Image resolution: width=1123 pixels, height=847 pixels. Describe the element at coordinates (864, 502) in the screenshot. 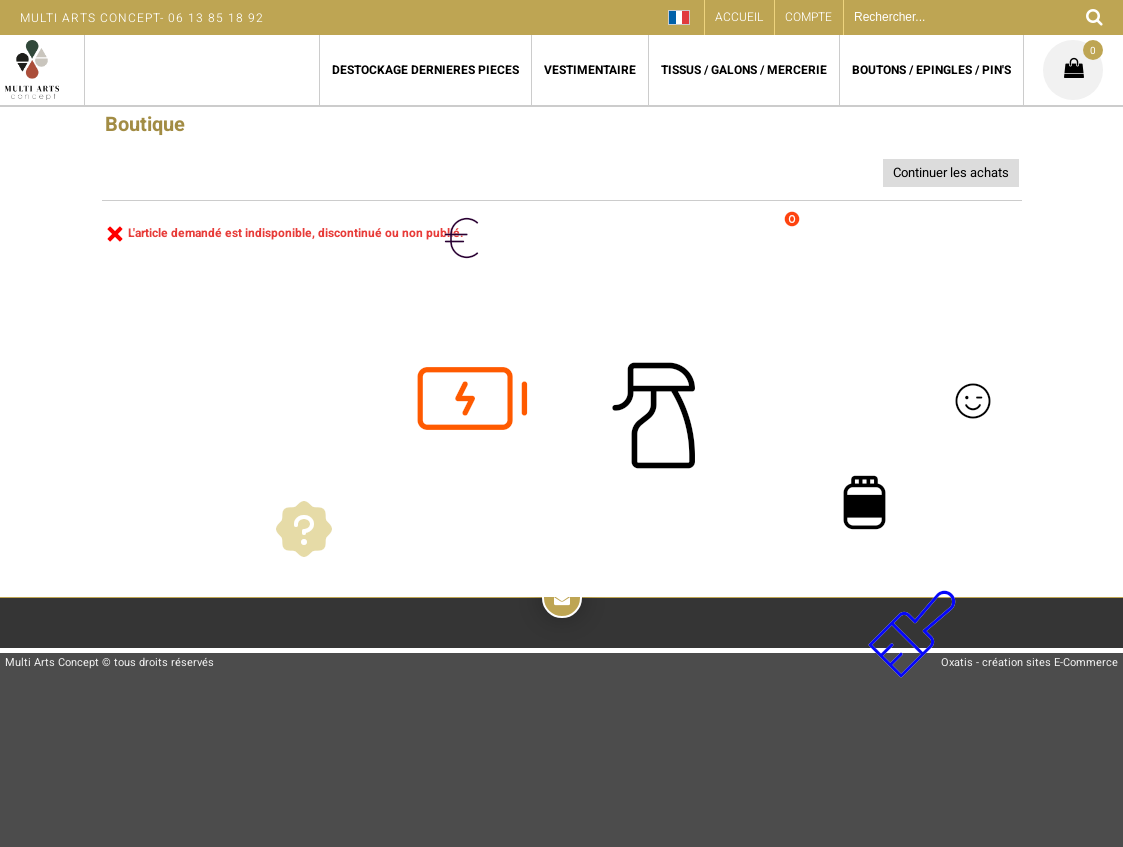

I see `view product or ingredient details` at that location.